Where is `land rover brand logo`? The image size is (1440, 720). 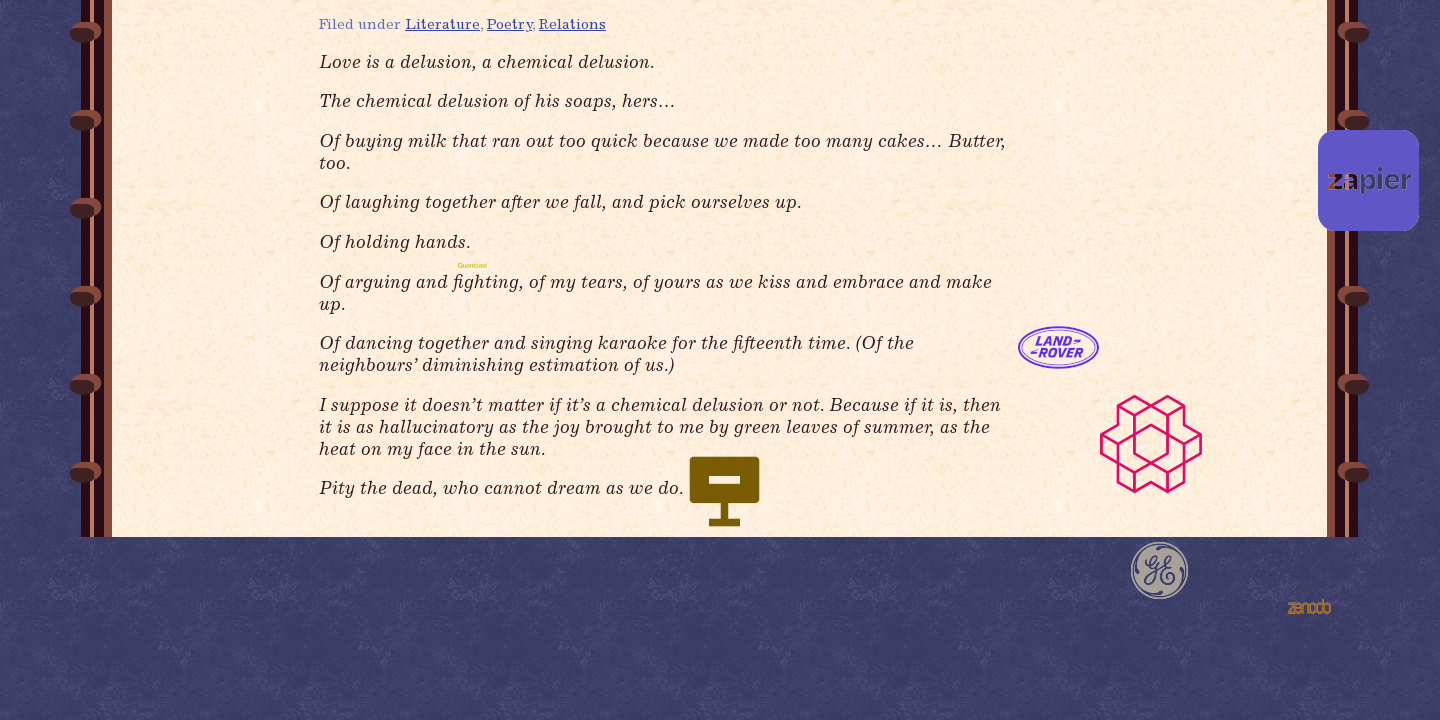
land rover brand logo is located at coordinates (1058, 347).